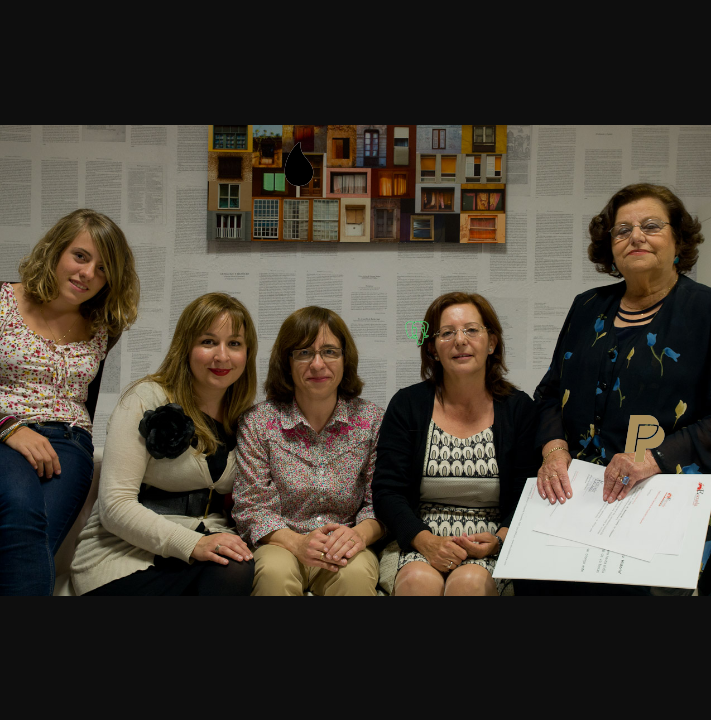  Describe the element at coordinates (299, 164) in the screenshot. I see `elixir programming language logo` at that location.